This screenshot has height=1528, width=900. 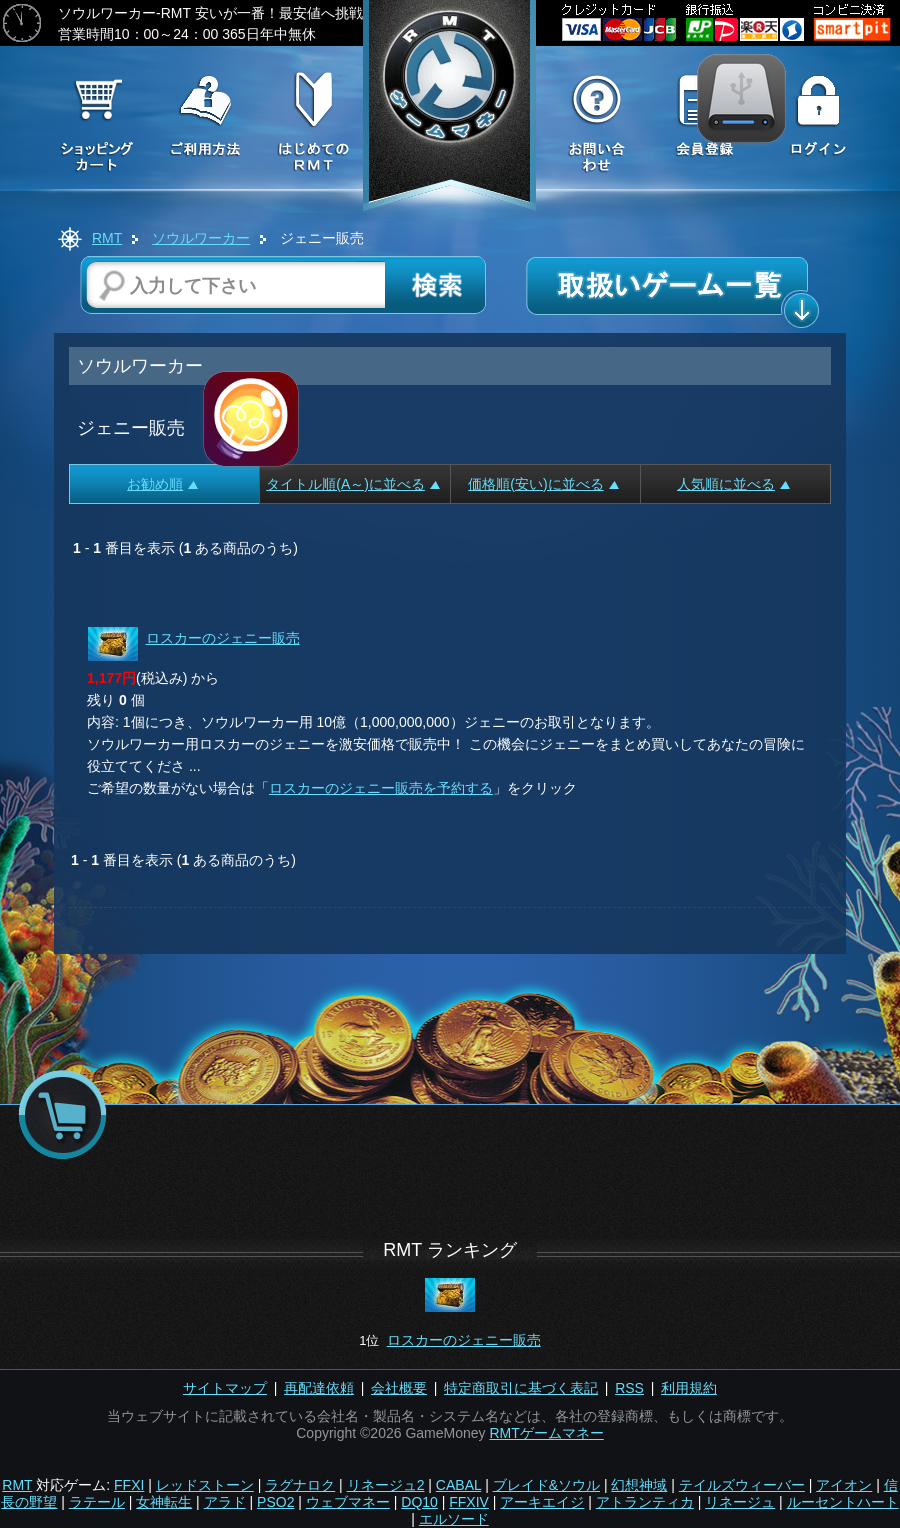 I want to click on open oneshot game app, so click(x=251, y=419).